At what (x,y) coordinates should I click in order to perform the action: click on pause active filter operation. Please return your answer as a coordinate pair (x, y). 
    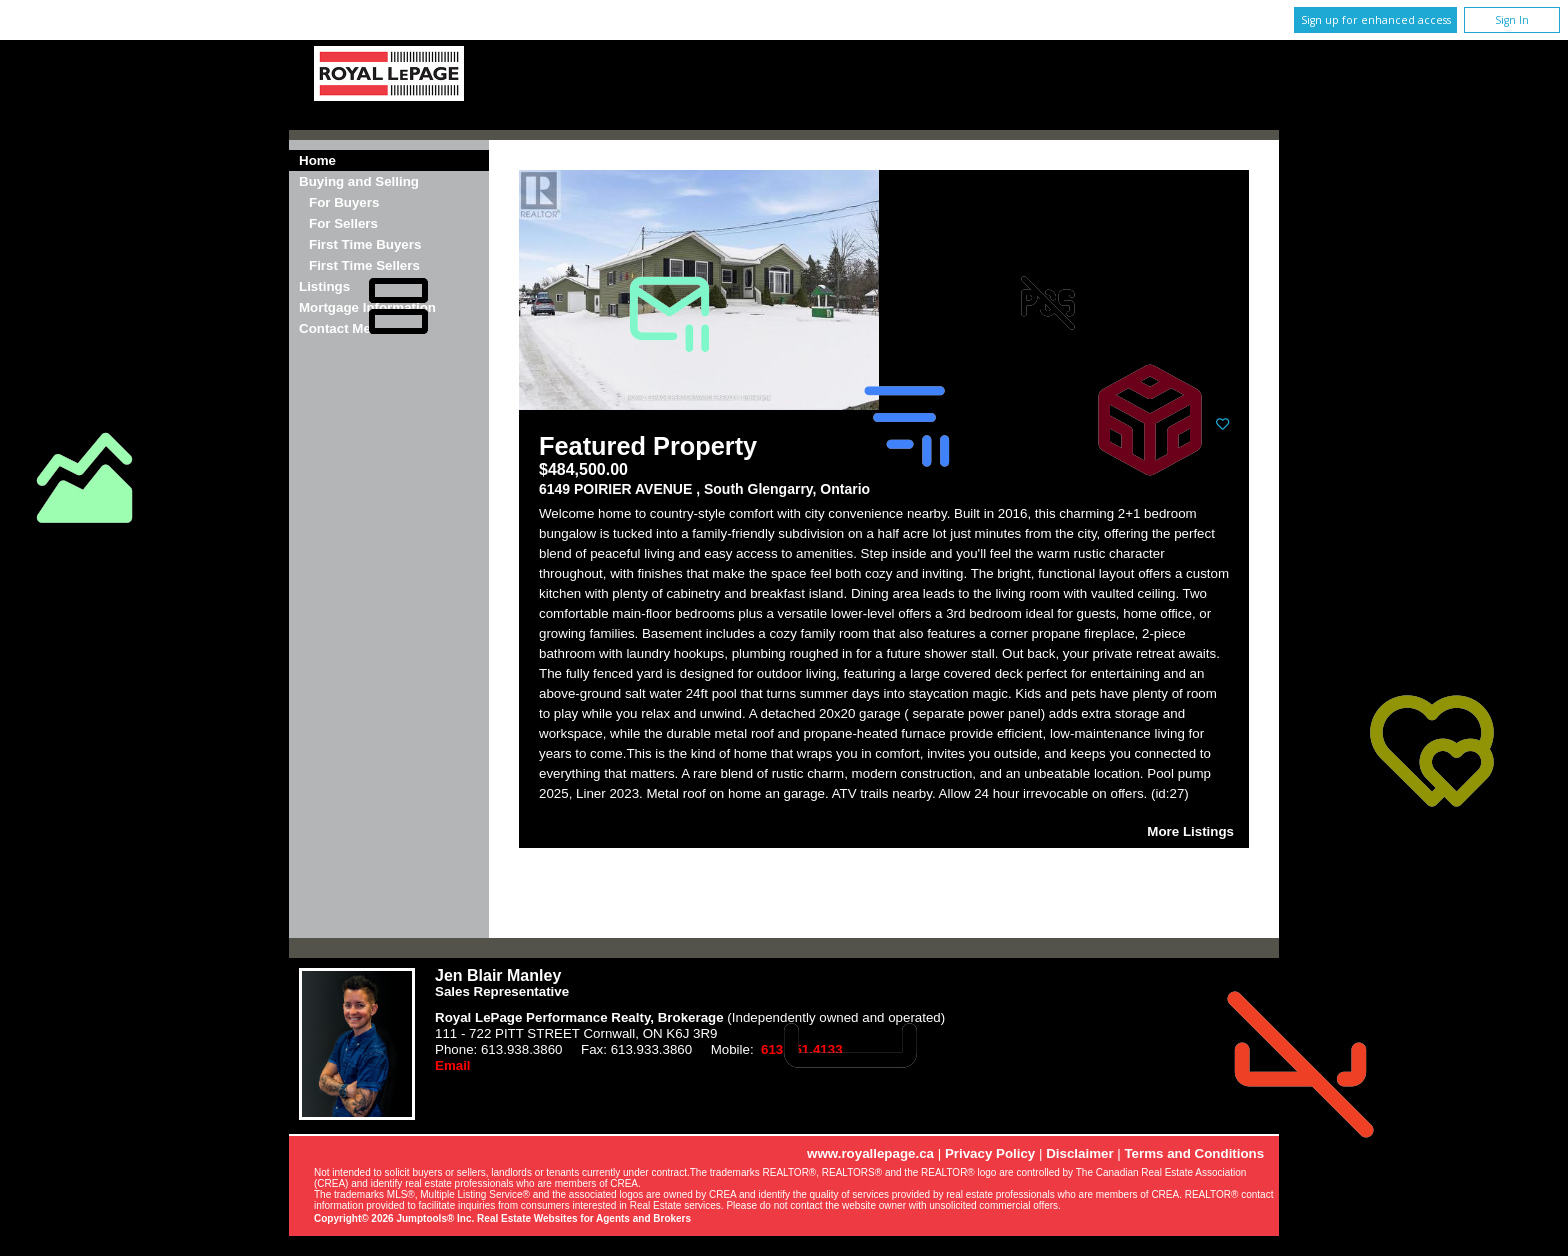
    Looking at the image, I should click on (904, 417).